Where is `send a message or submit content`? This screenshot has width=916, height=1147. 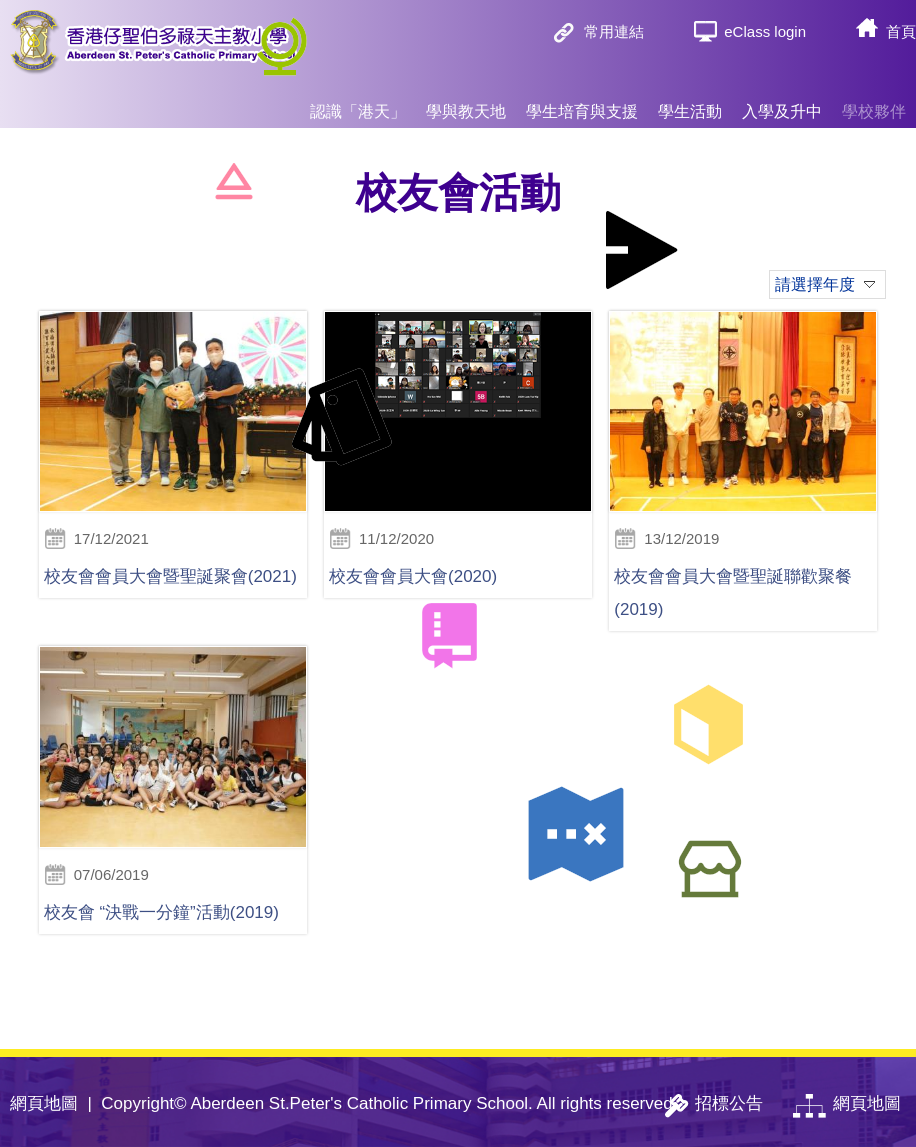
send a message or submit content is located at coordinates (639, 250).